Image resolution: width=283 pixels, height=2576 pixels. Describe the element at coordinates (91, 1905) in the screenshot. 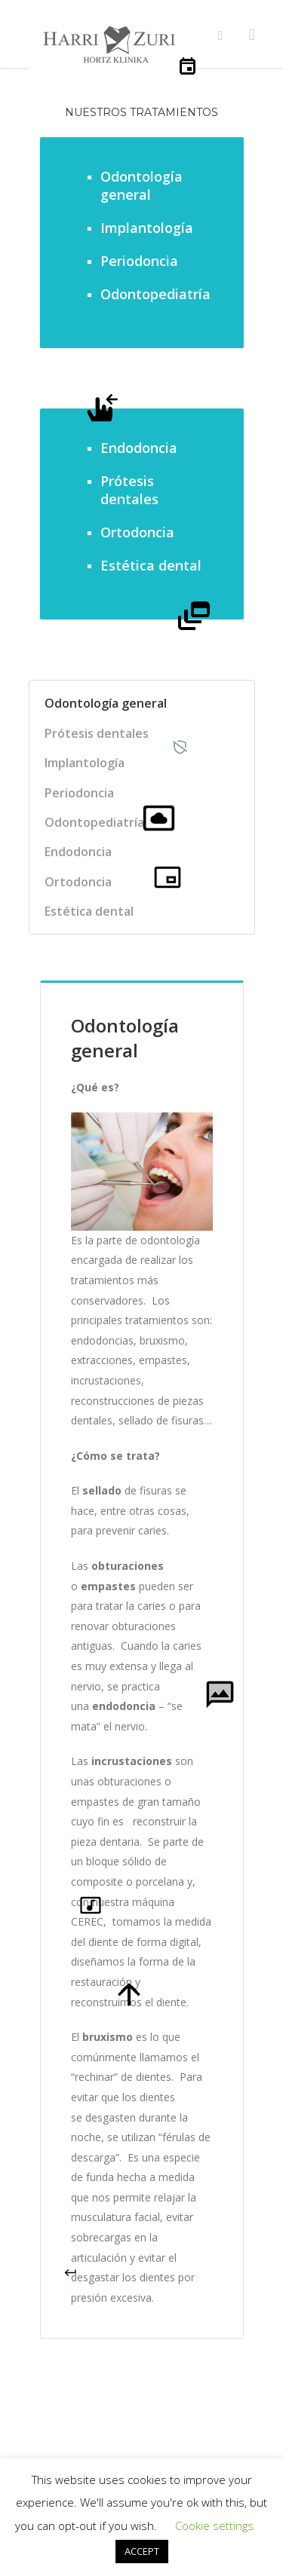

I see `play or browse music videos` at that location.